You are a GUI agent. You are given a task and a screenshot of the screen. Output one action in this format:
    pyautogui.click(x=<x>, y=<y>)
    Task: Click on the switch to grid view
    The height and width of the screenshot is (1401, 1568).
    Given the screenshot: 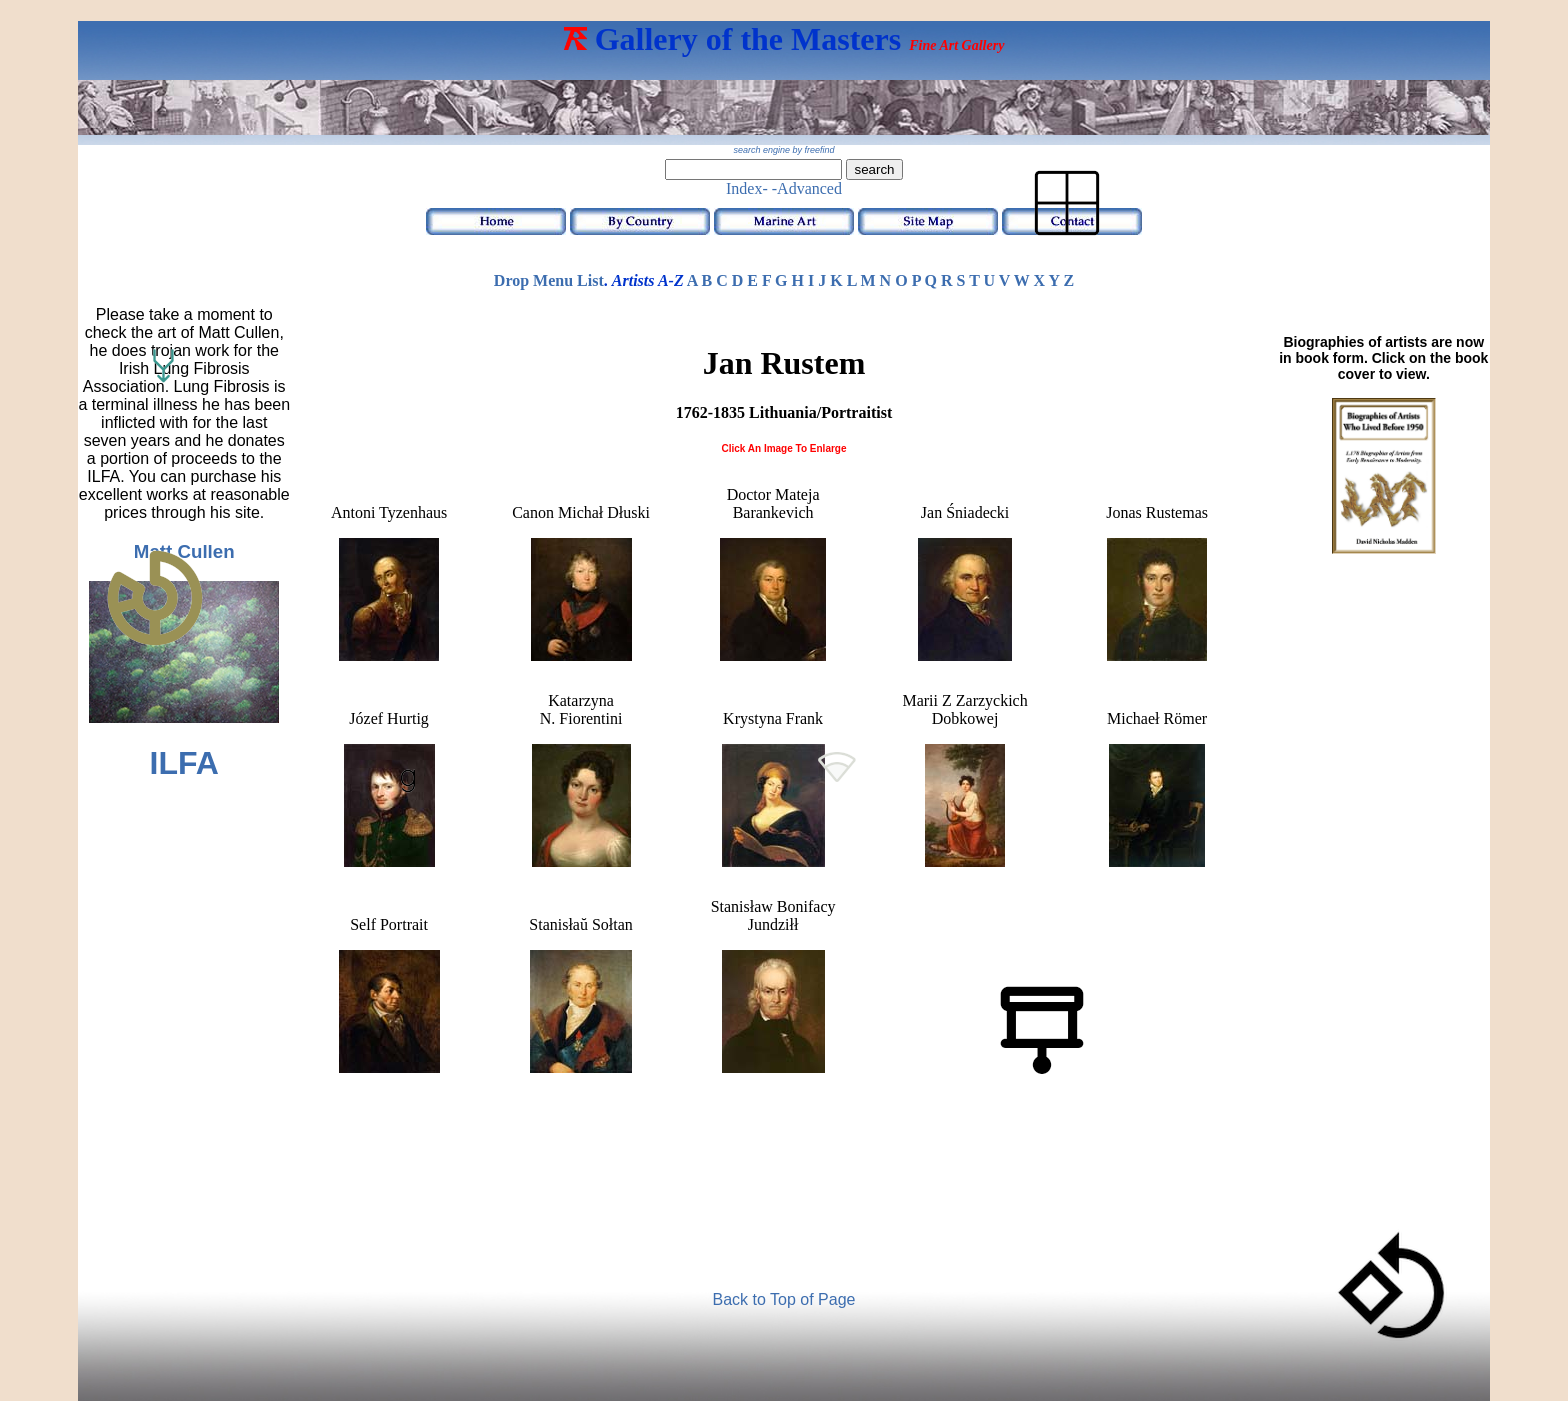 What is the action you would take?
    pyautogui.click(x=1067, y=203)
    